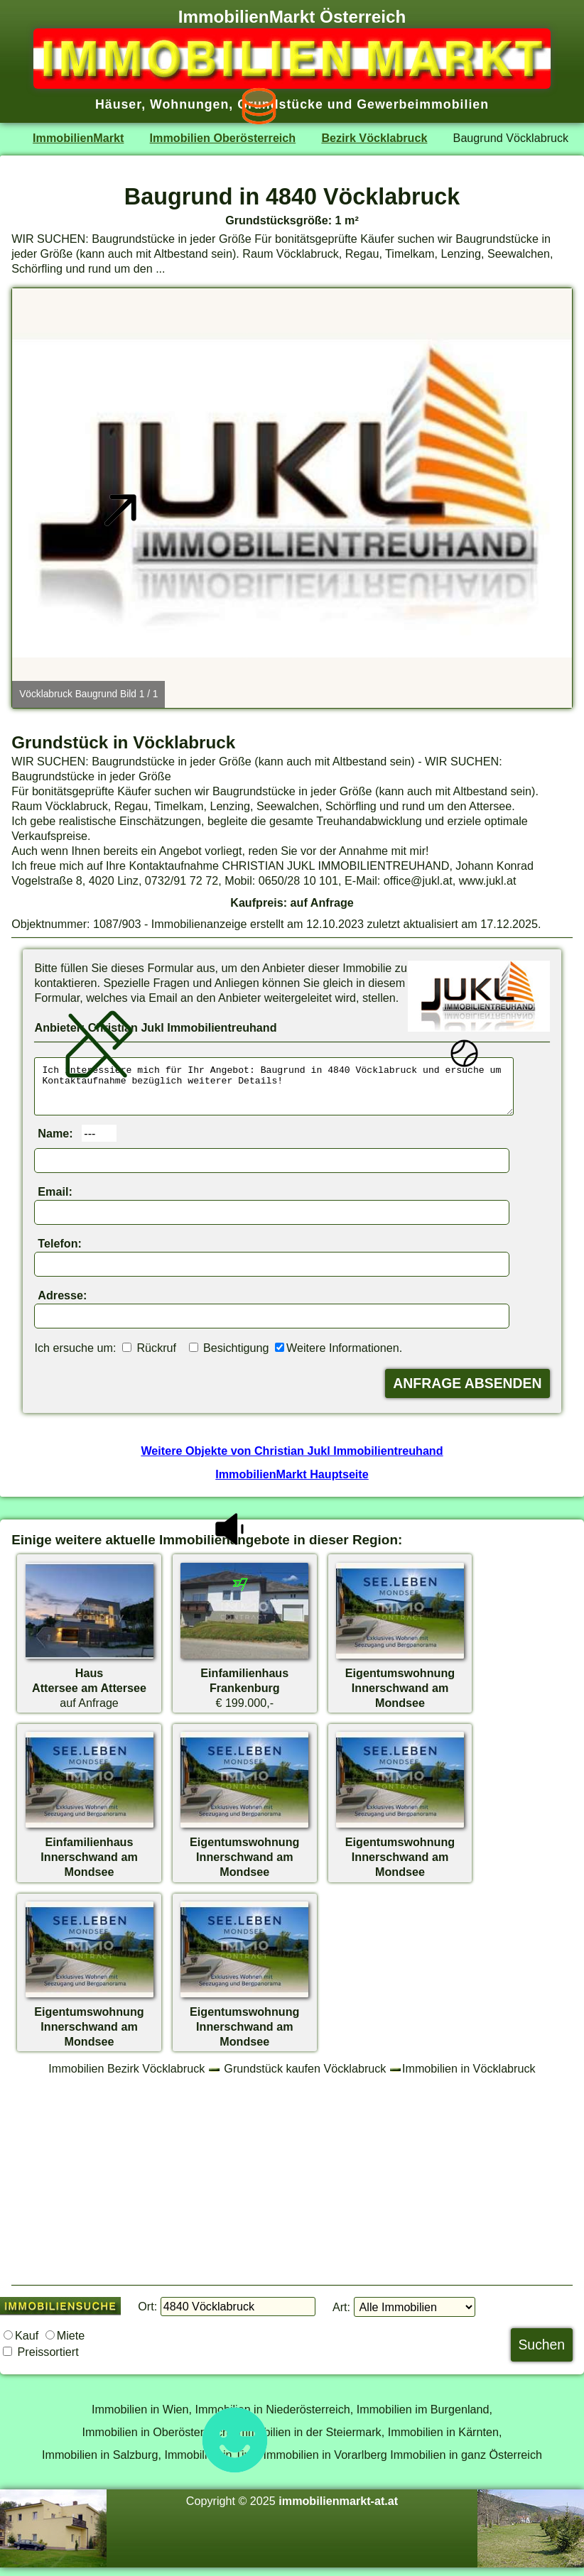 This screenshot has width=584, height=2576. What do you see at coordinates (231, 1529) in the screenshot?
I see `adjust volume to low level` at bounding box center [231, 1529].